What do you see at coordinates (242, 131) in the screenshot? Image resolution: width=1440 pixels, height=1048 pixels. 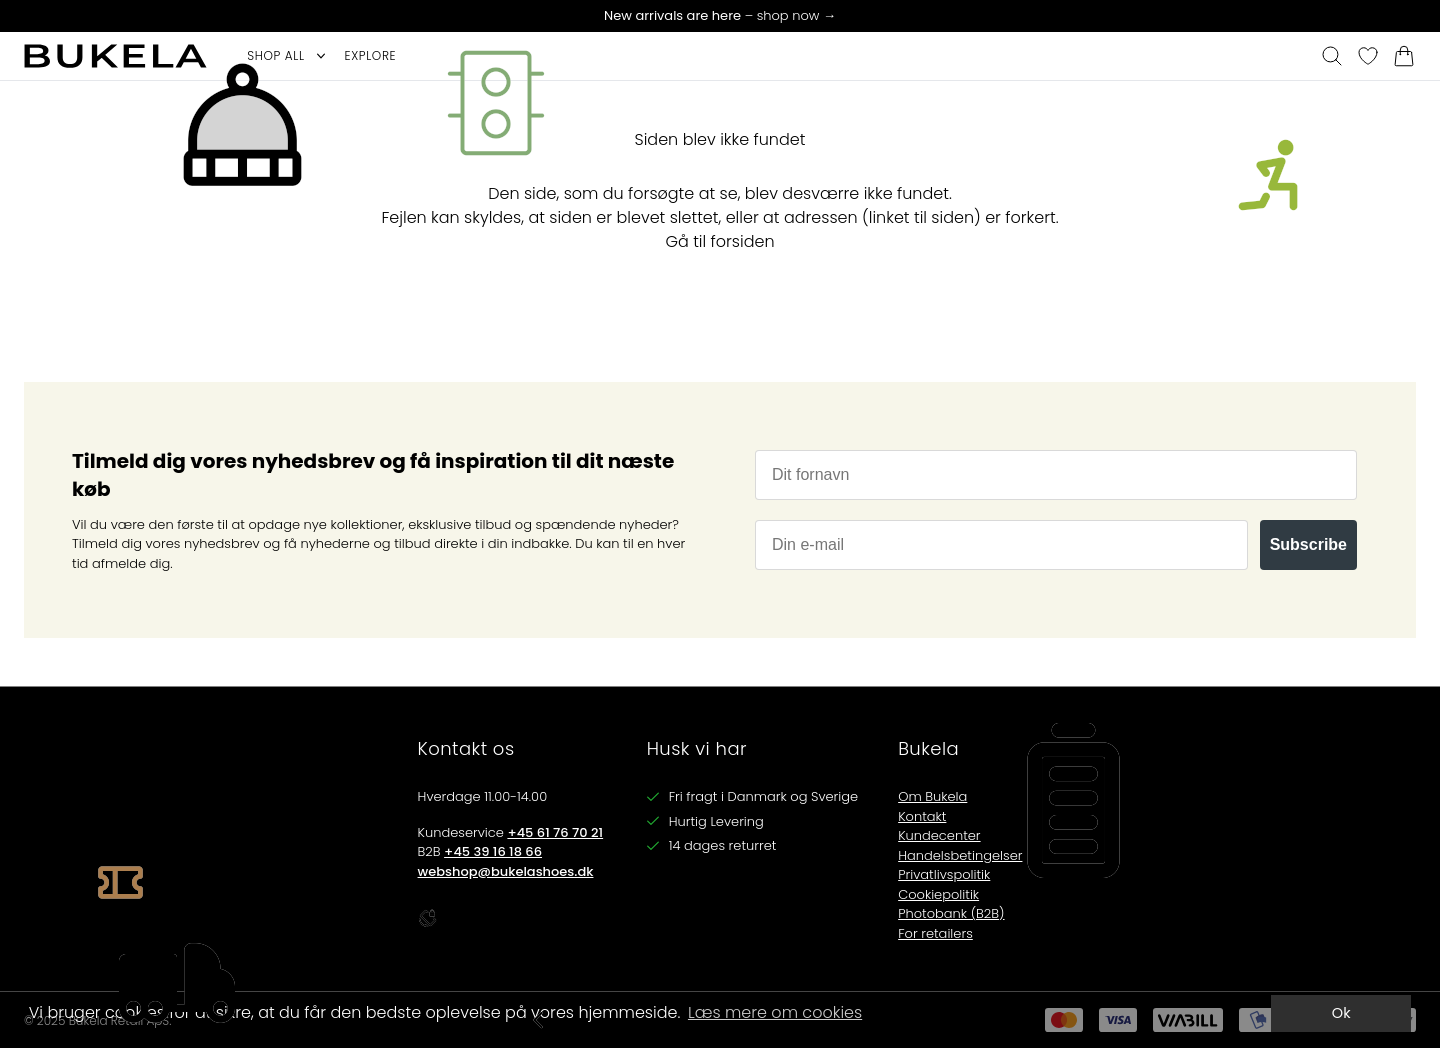 I see `select winter or cold weather accessories` at bounding box center [242, 131].